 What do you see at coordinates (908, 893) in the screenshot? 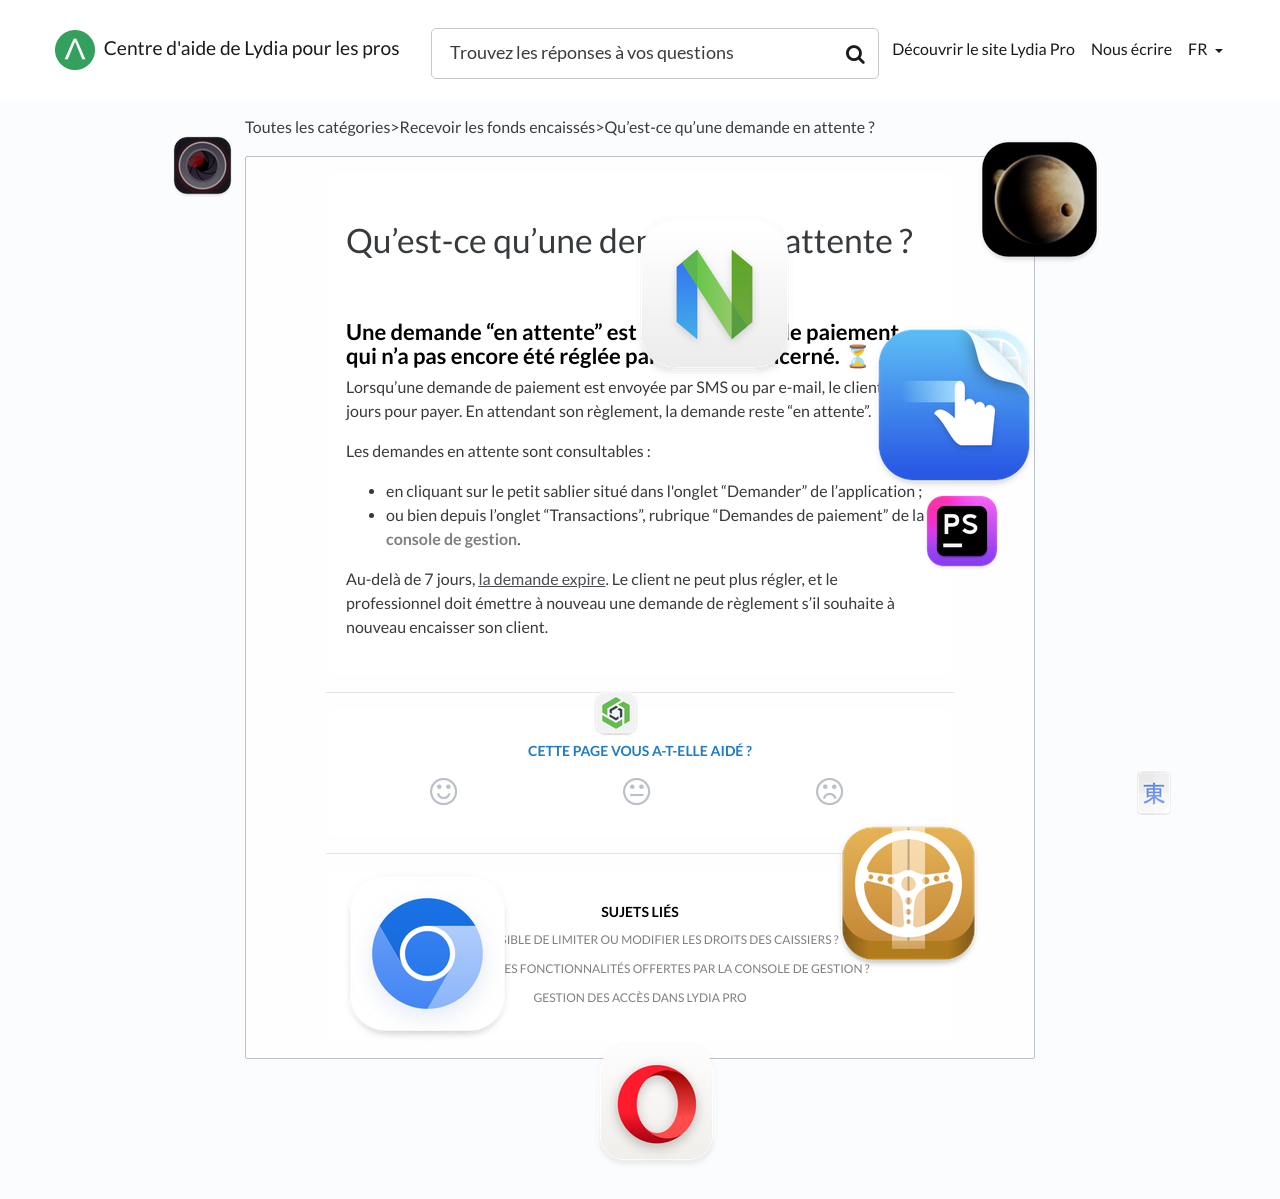
I see `open boxflat racing wheel configuration app` at bounding box center [908, 893].